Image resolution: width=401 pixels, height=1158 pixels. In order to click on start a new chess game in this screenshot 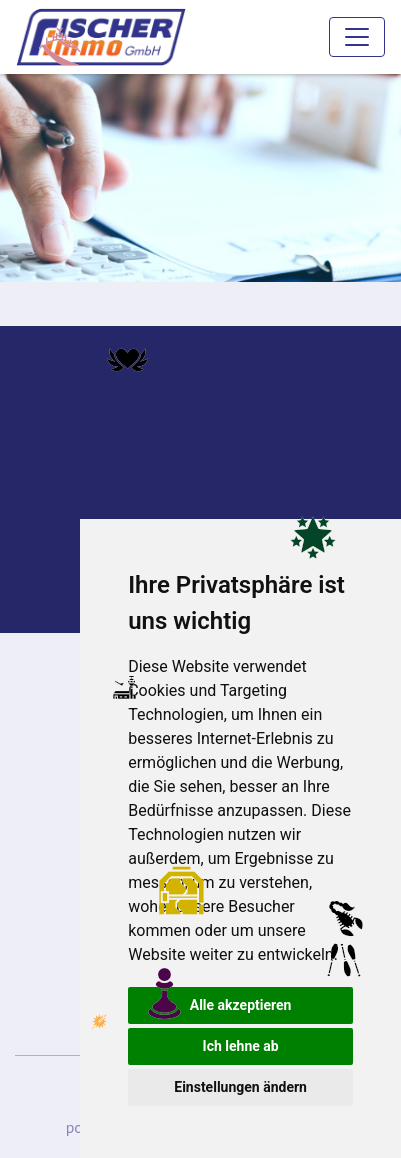, I will do `click(164, 993)`.